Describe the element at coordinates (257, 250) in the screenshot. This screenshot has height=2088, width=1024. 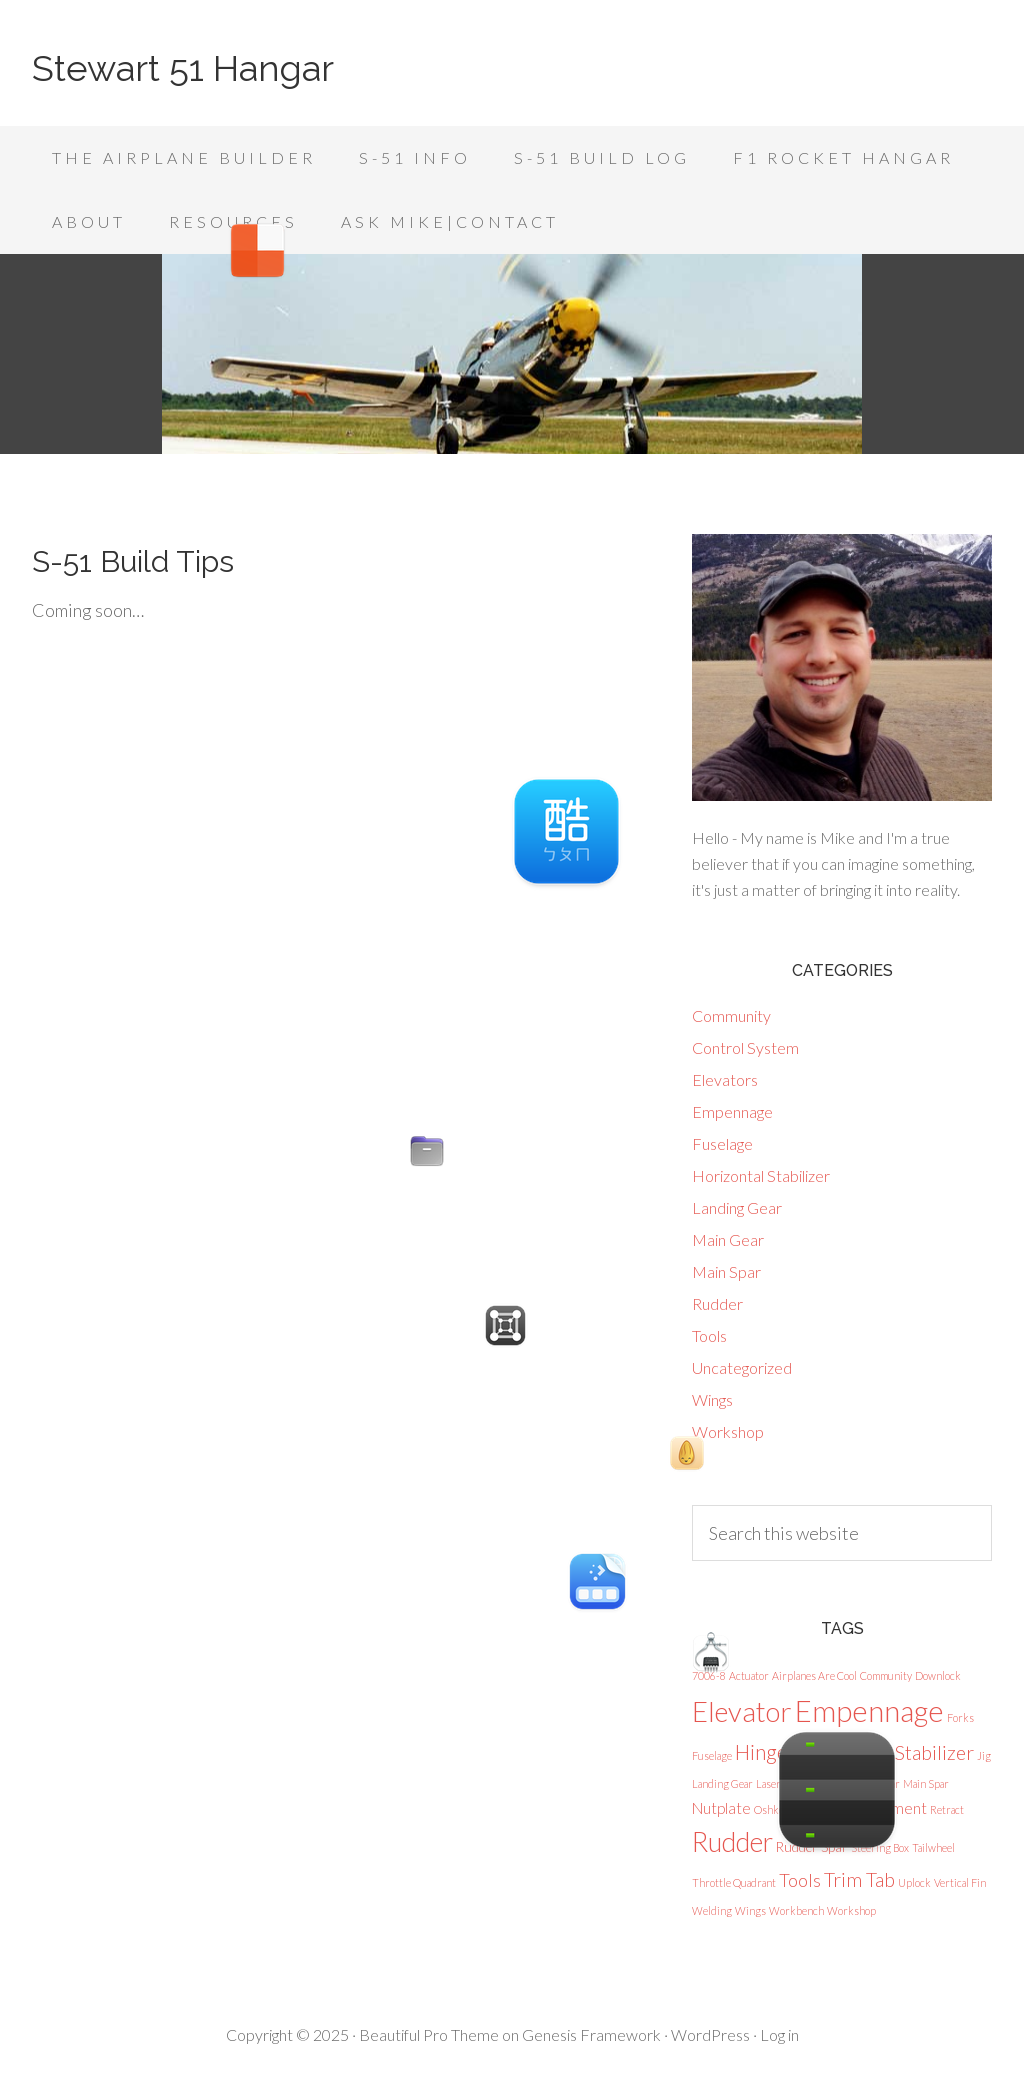
I see `switch to the top-right workspace` at that location.